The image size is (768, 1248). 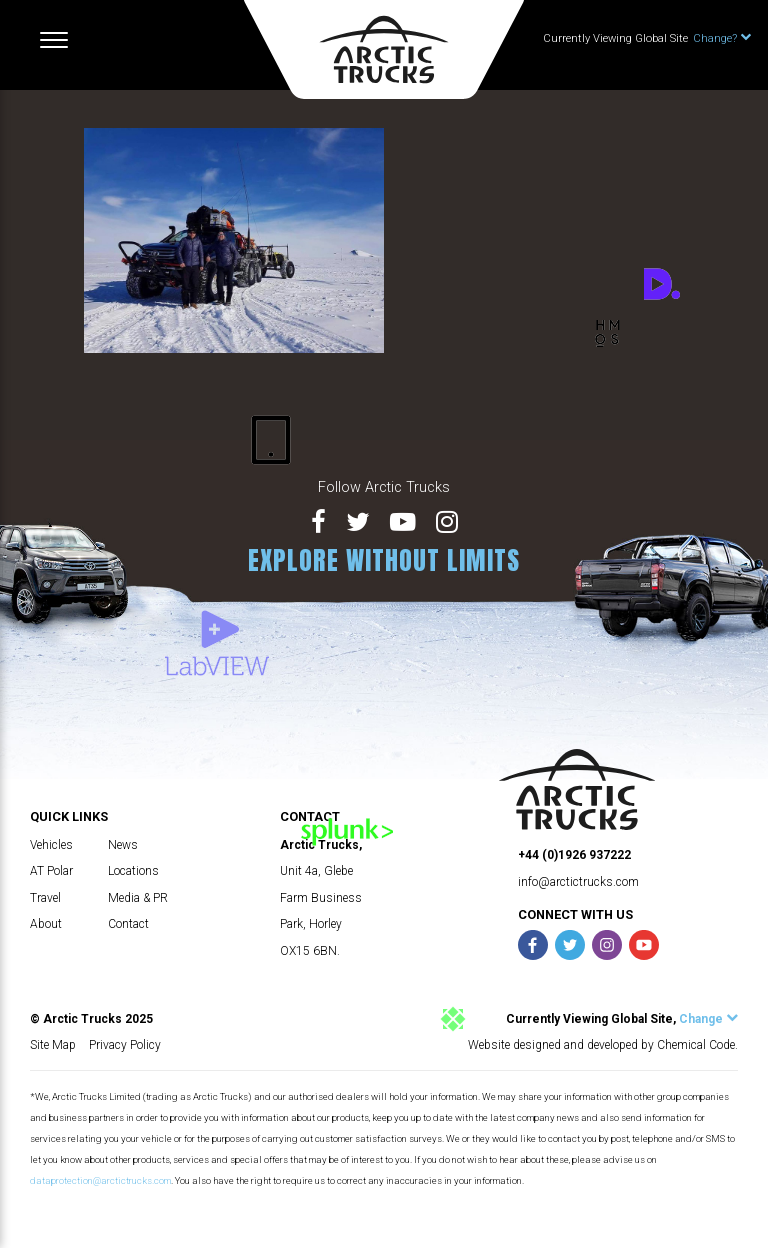 What do you see at coordinates (217, 643) in the screenshot?
I see `open LabVIEW application` at bounding box center [217, 643].